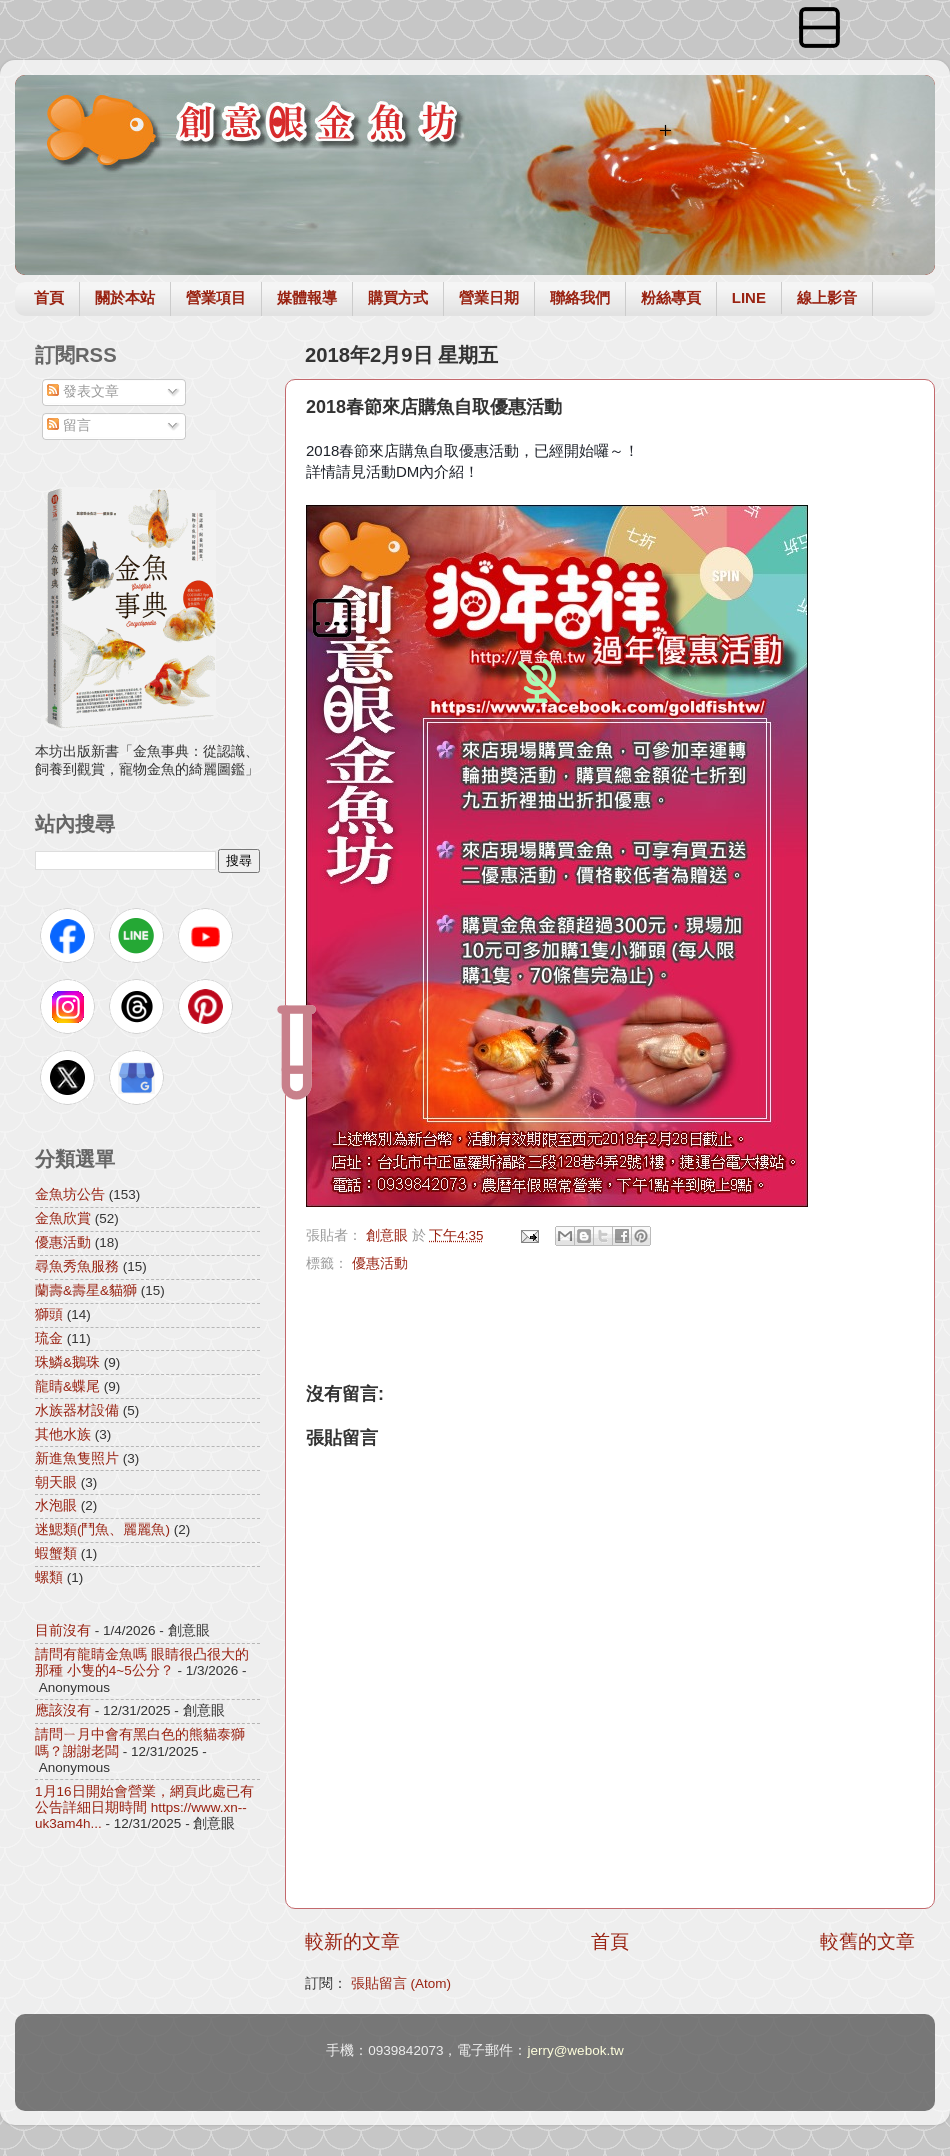  I want to click on switch to two-row layout view, so click(819, 27).